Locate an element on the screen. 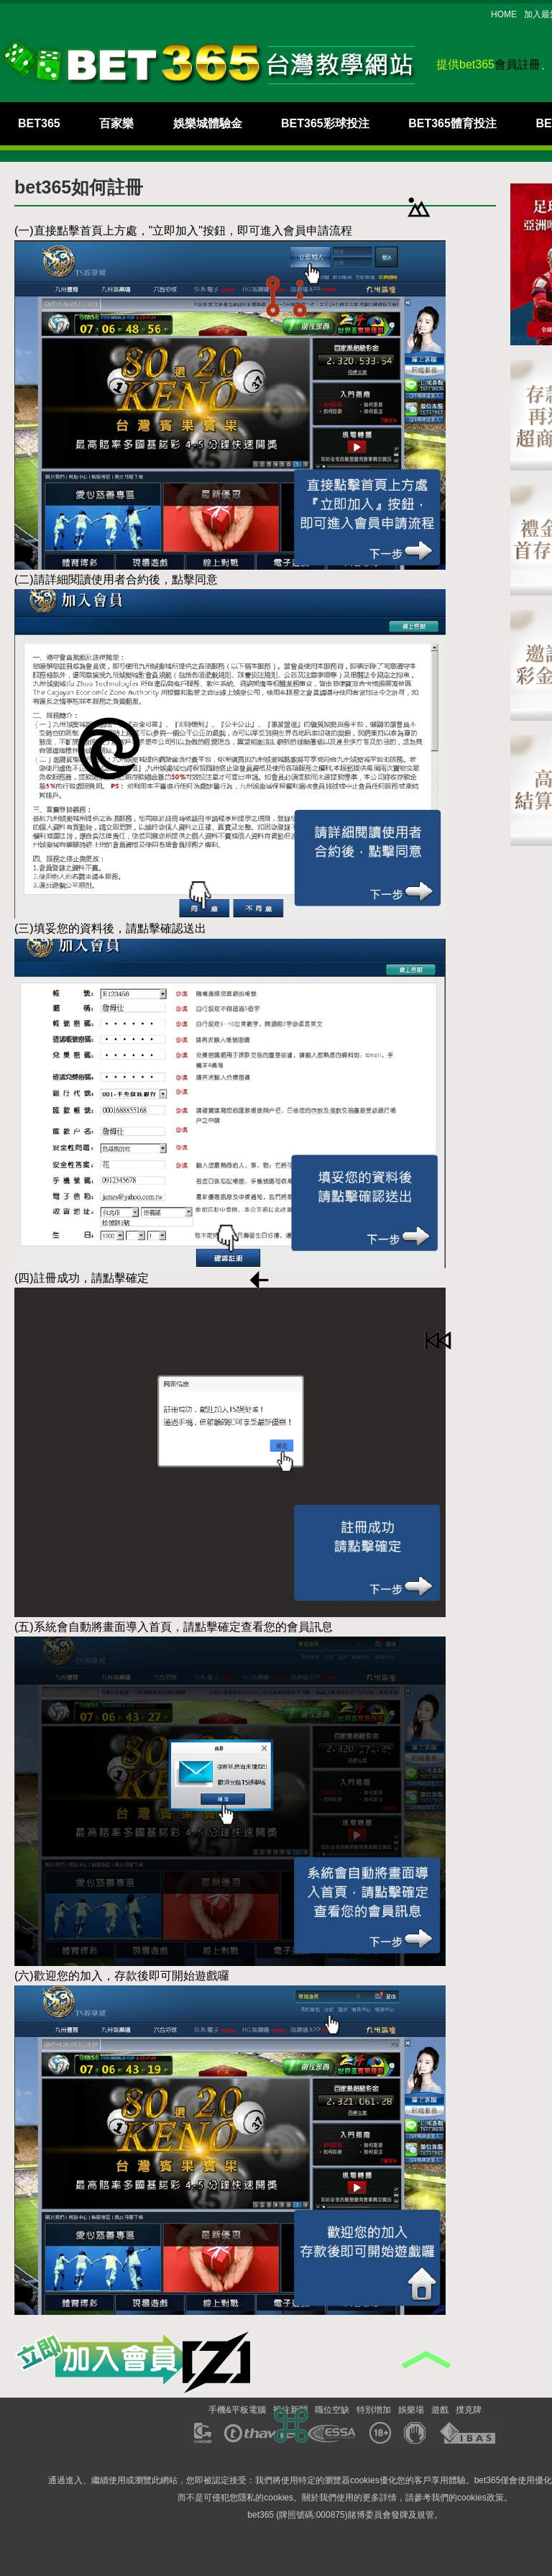  scroll to top of page is located at coordinates (426, 2361).